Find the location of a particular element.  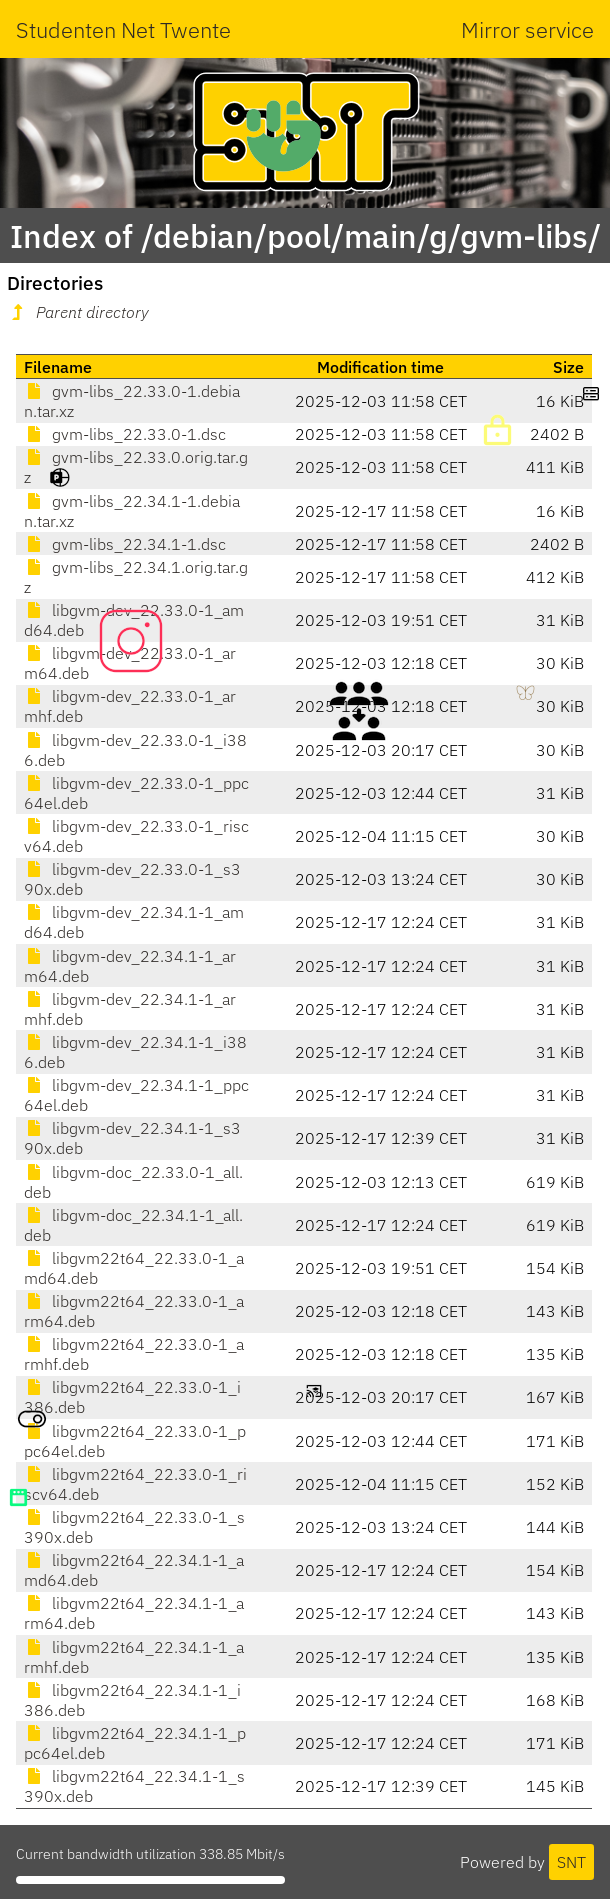

open Instagram app is located at coordinates (131, 641).